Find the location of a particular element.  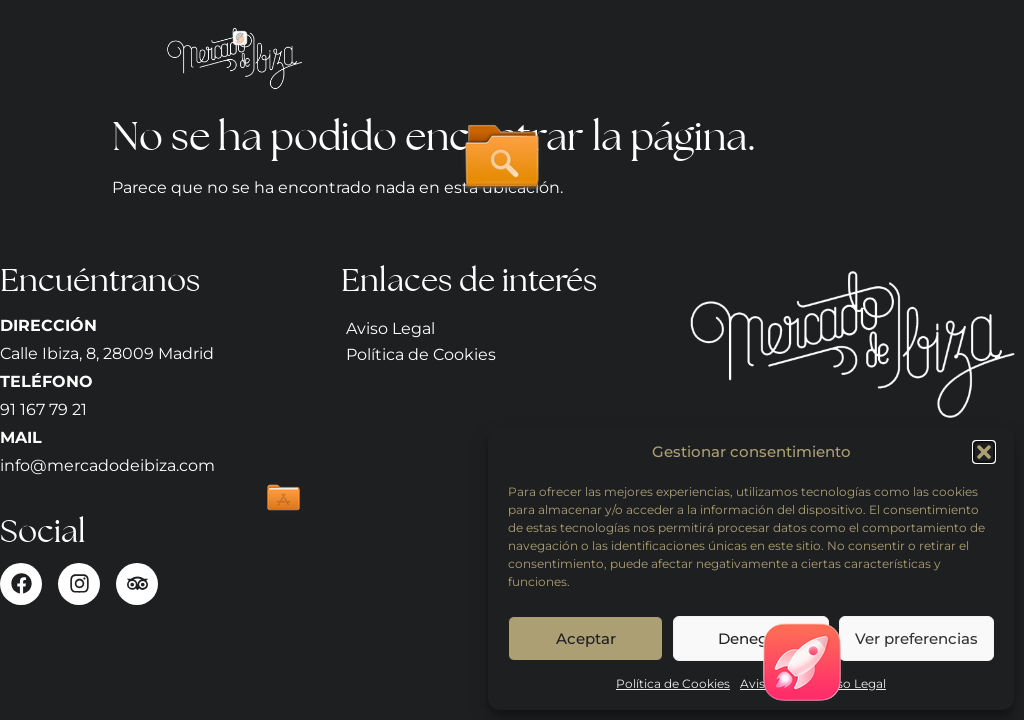

access saved search queries is located at coordinates (502, 160).